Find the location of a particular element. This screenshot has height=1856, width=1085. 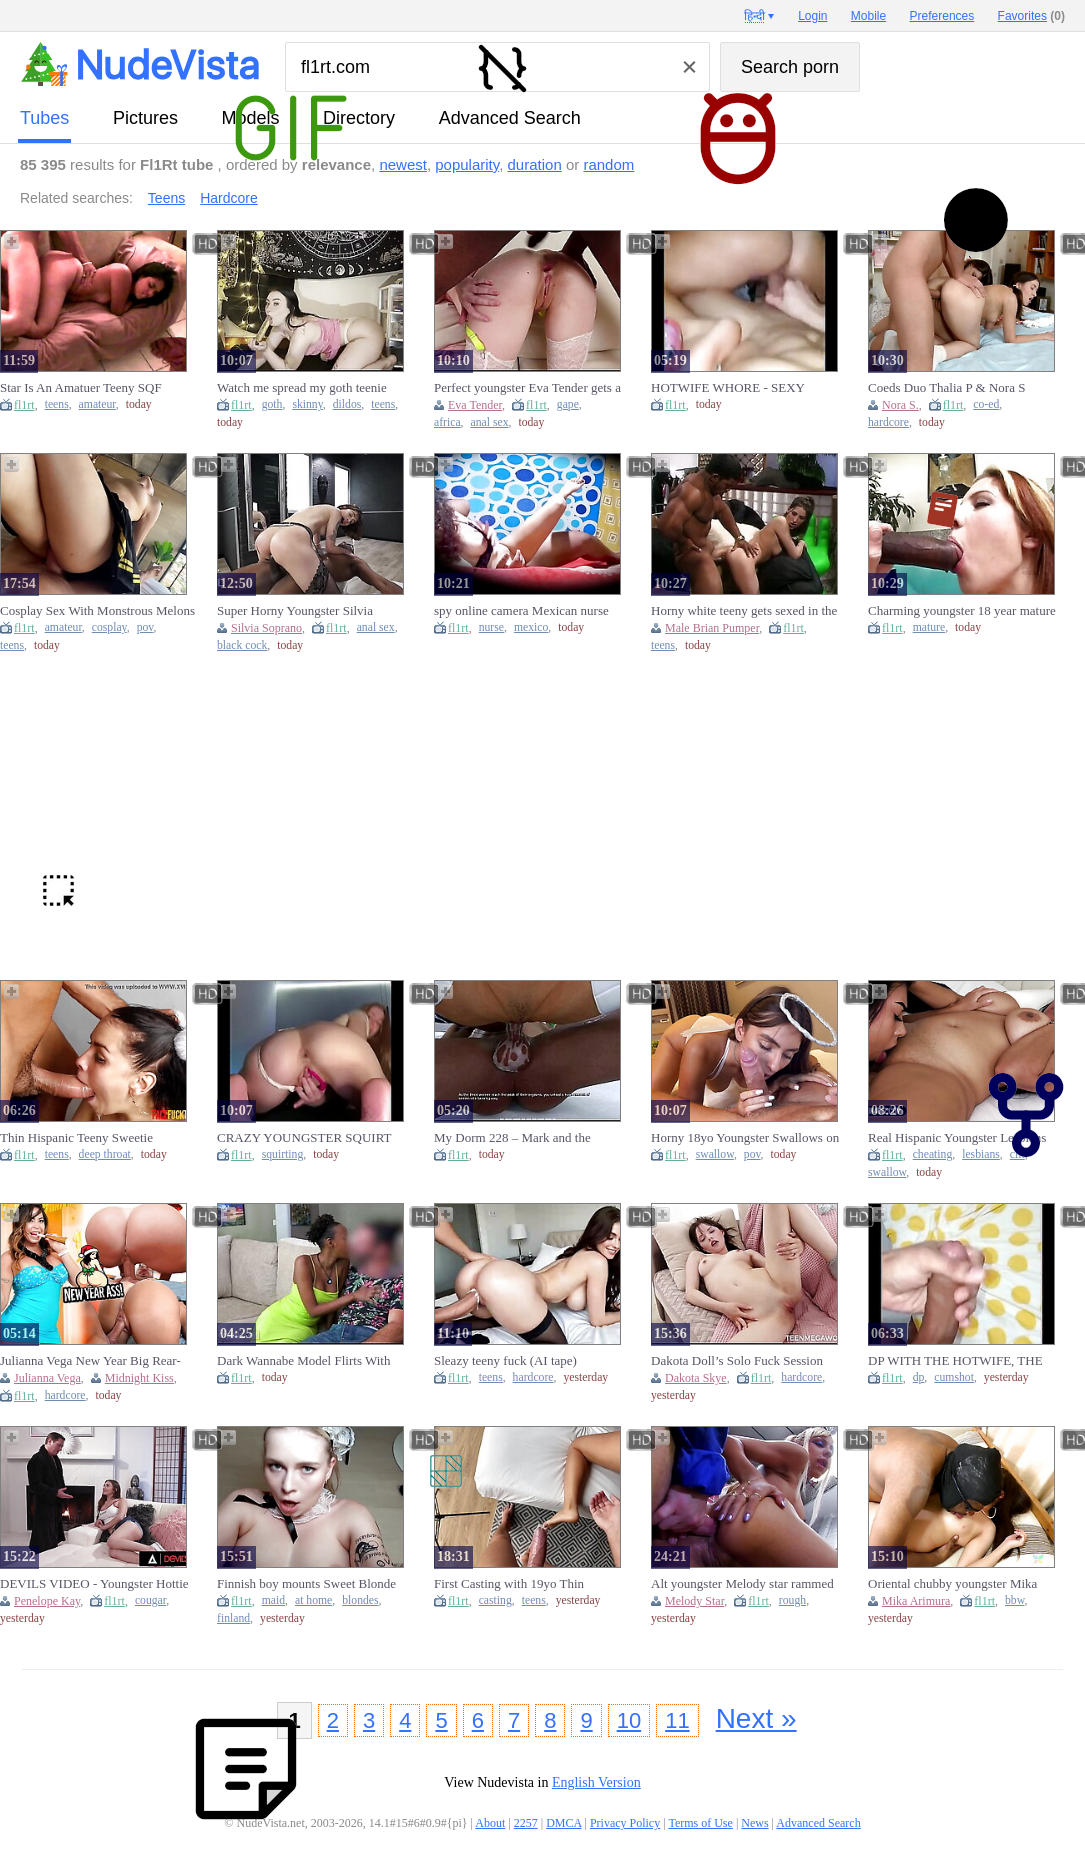

indicates recording in progress is located at coordinates (976, 220).